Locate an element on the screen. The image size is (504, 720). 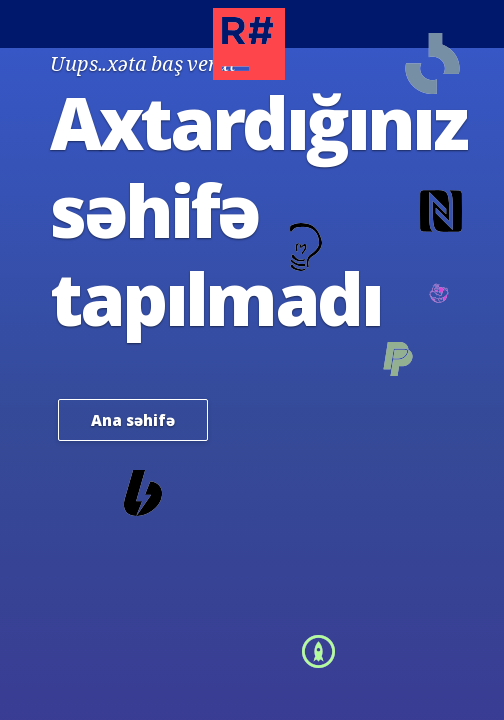
JetBrains ReSharper application logo is located at coordinates (249, 44).